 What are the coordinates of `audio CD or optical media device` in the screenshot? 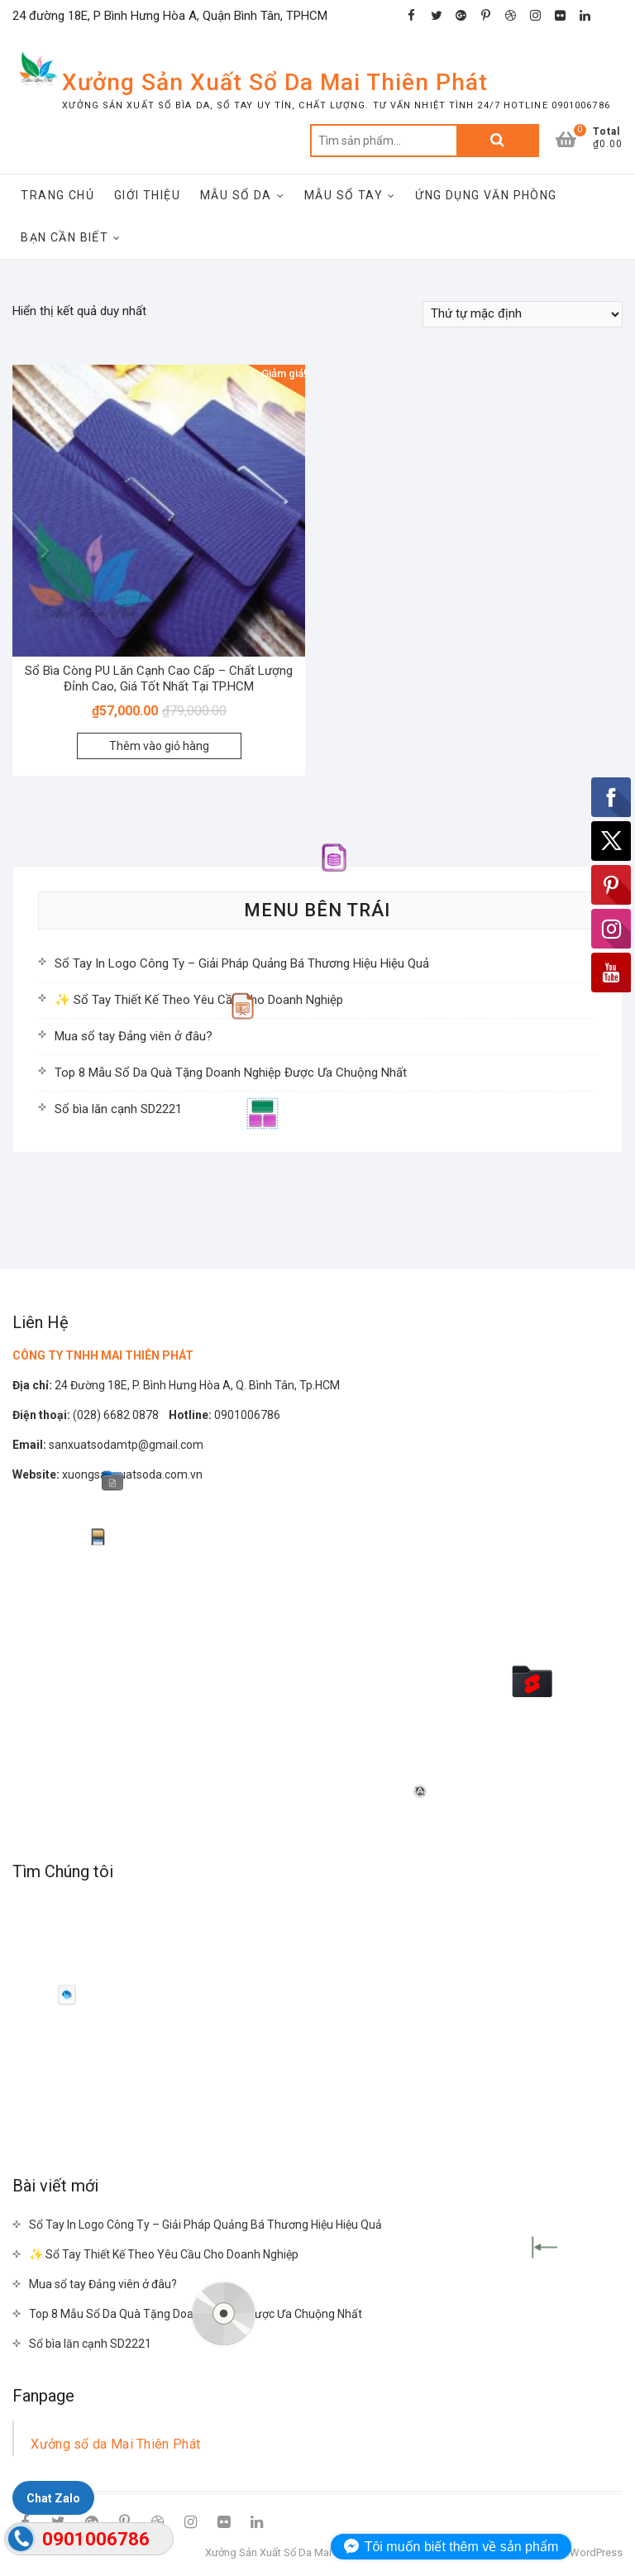 It's located at (223, 2313).